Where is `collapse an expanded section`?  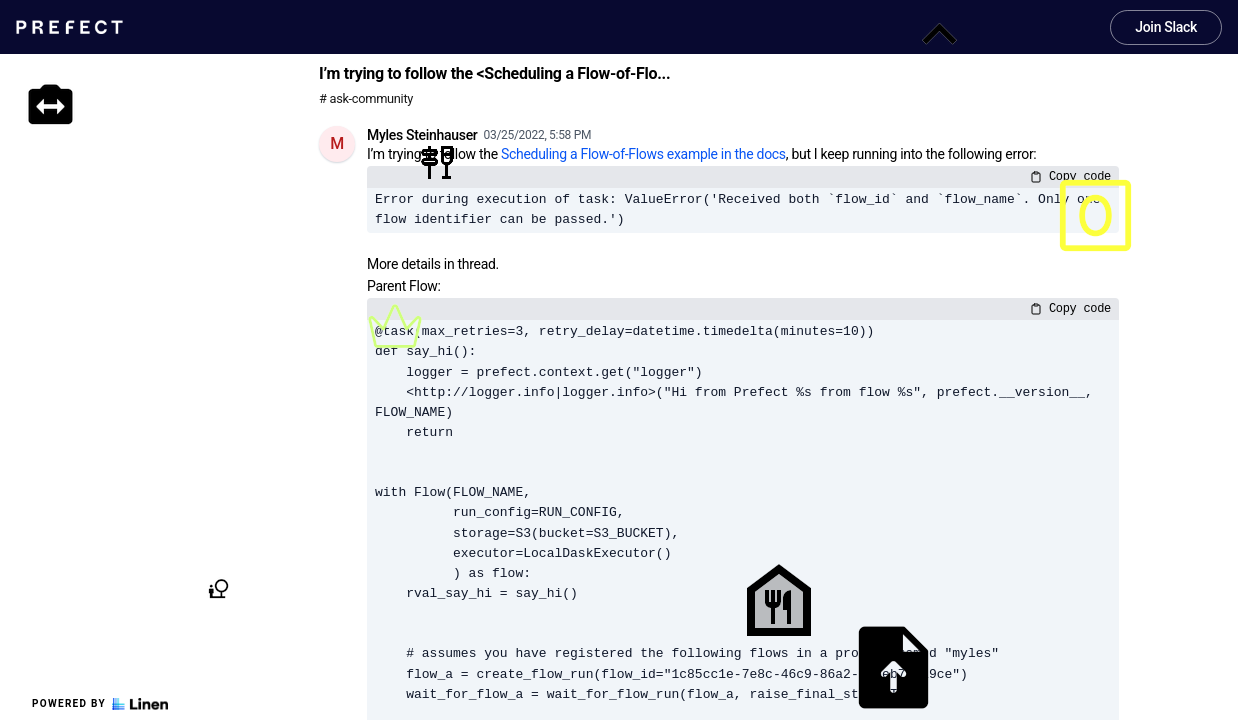
collapse an expanded section is located at coordinates (939, 34).